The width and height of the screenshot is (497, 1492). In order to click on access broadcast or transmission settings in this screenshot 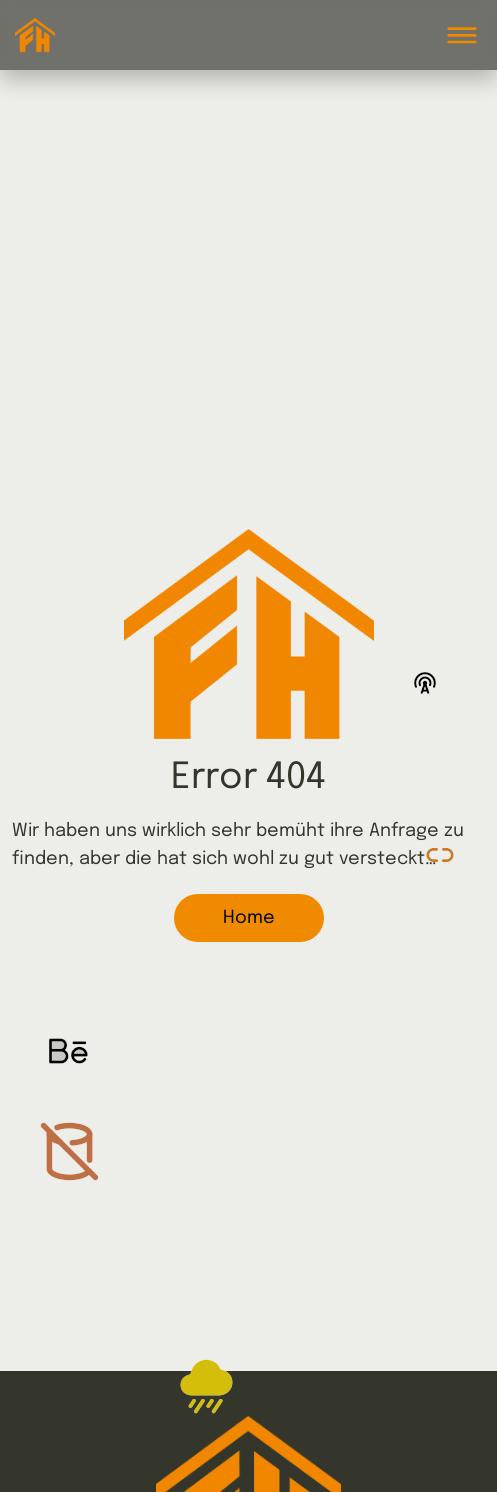, I will do `click(425, 683)`.